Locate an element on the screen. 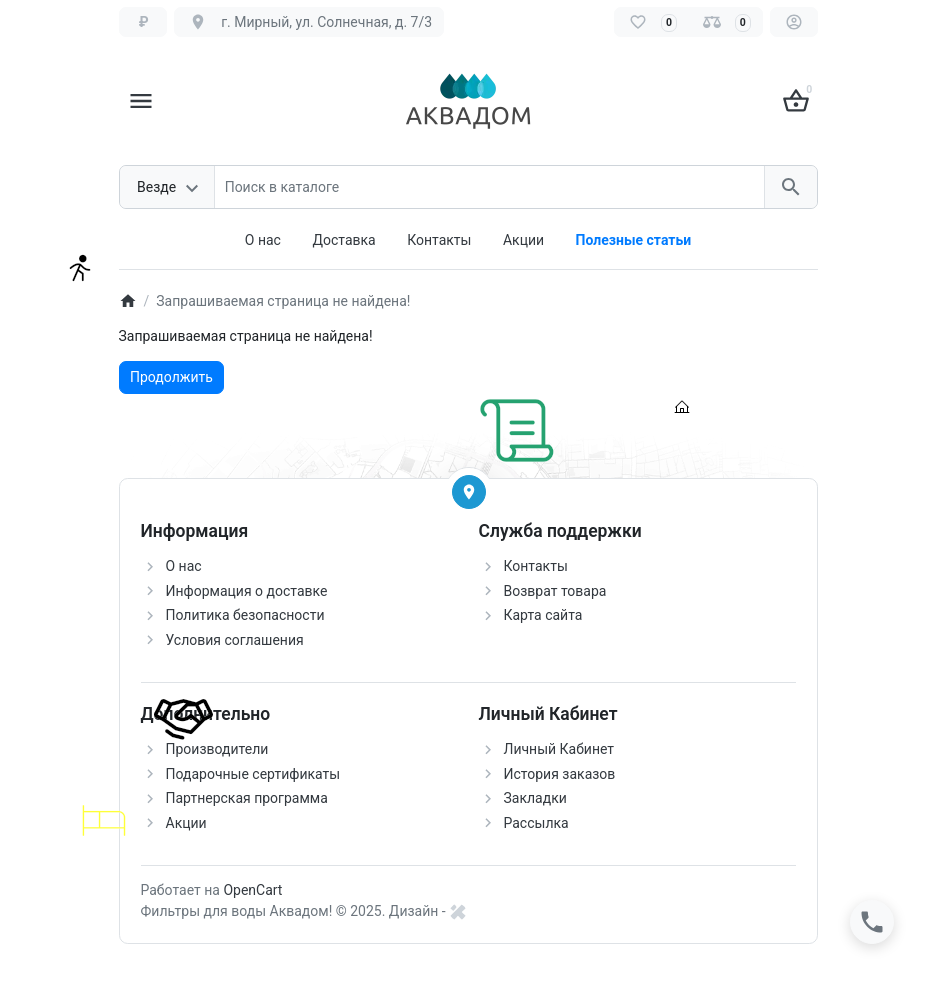 The width and height of the screenshot is (936, 986). switch to walking directions is located at coordinates (80, 268).